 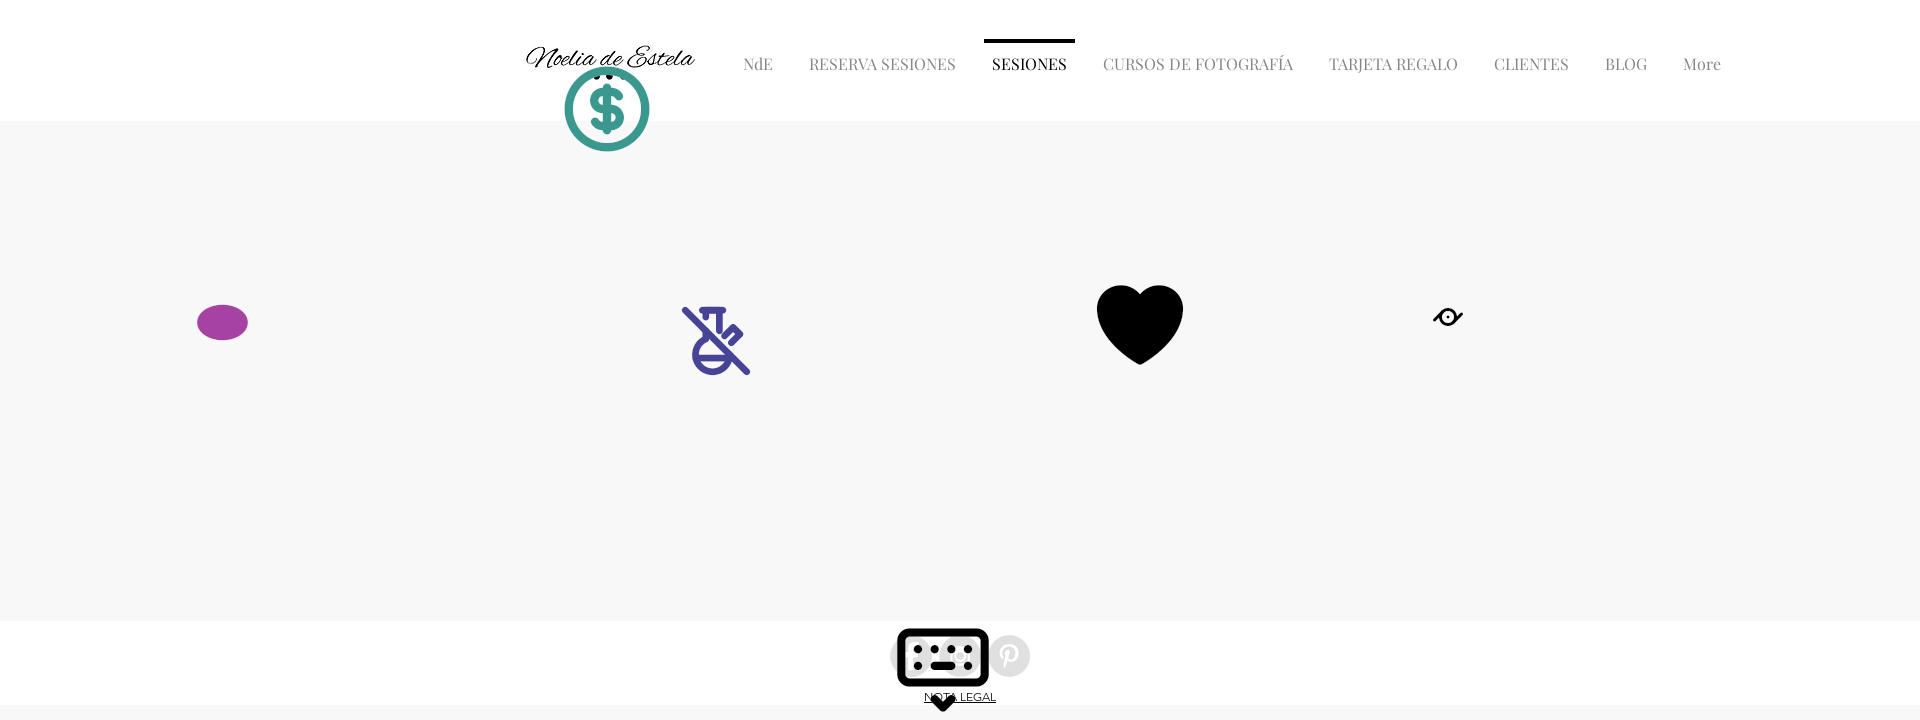 I want to click on a filled oval shape indicator, so click(x=222, y=322).